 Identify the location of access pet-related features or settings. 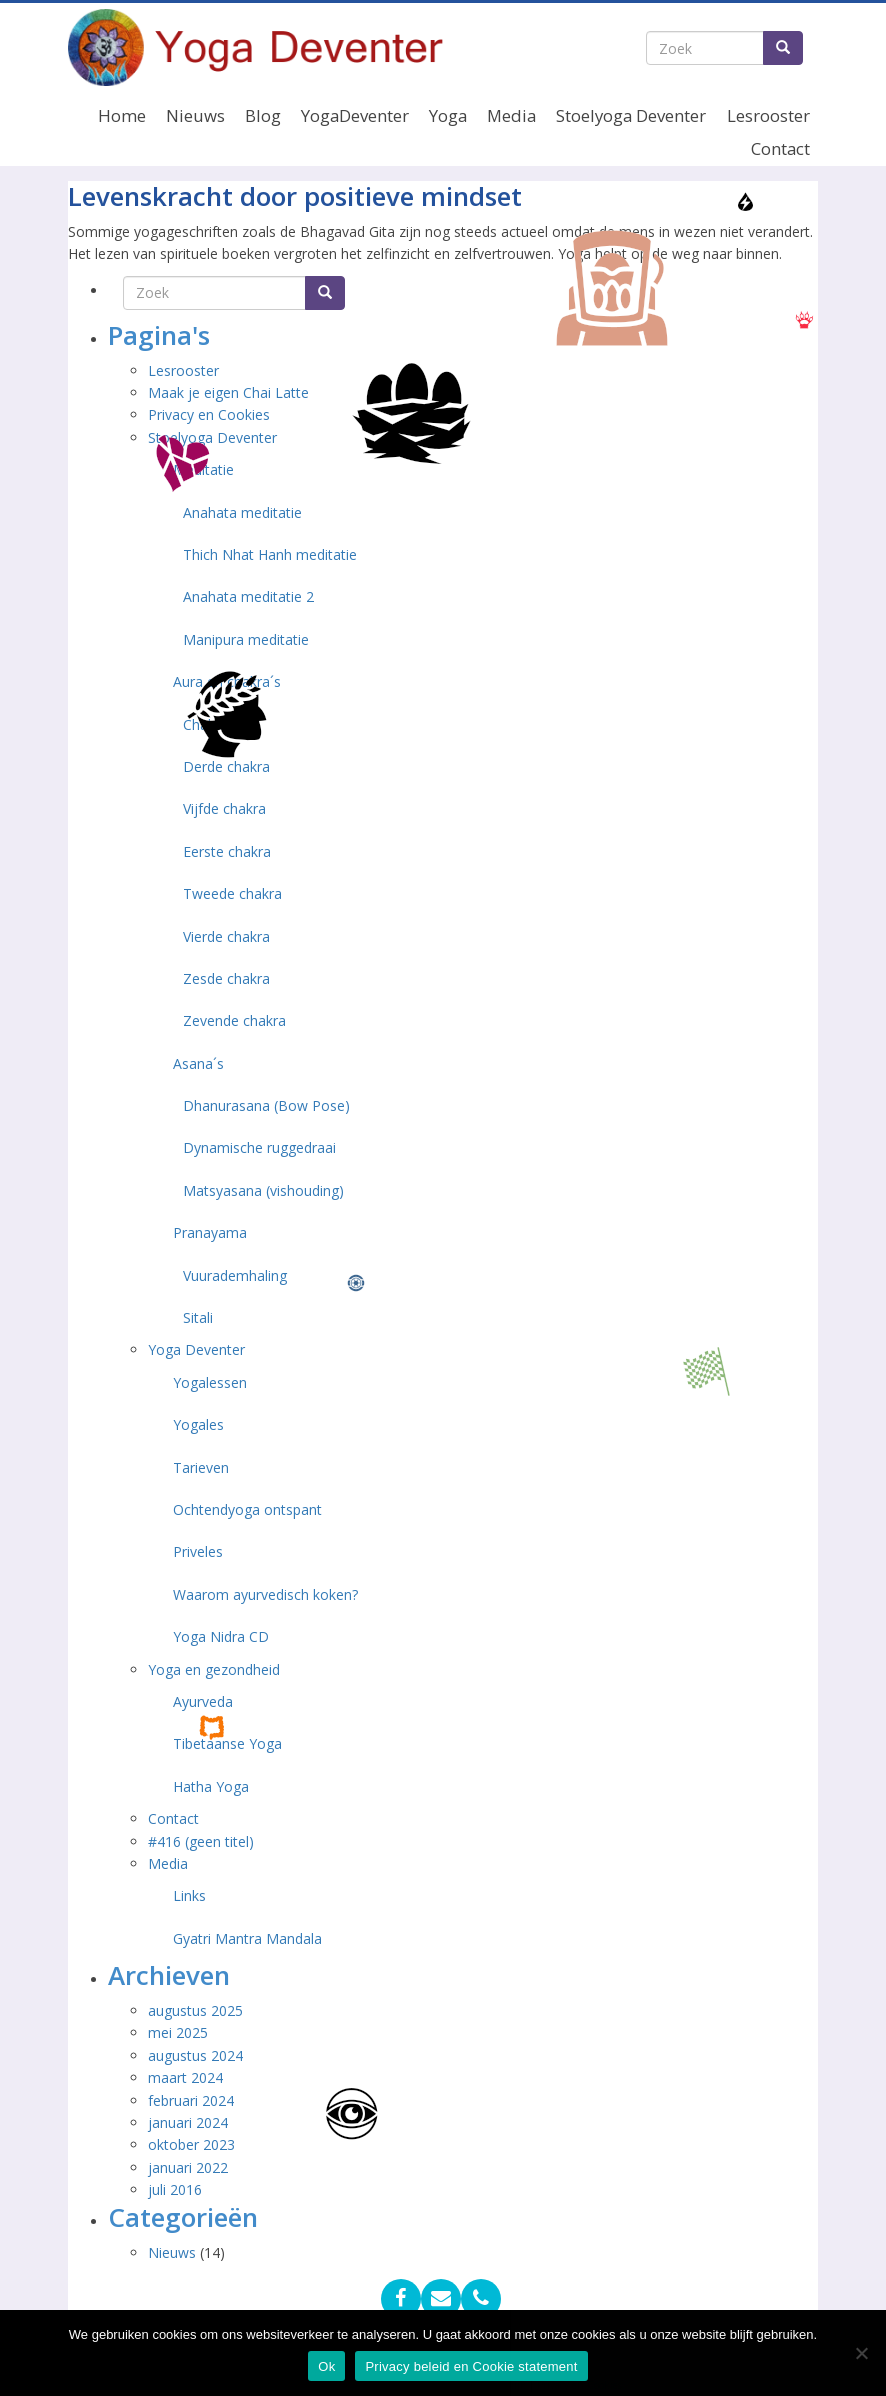
(804, 319).